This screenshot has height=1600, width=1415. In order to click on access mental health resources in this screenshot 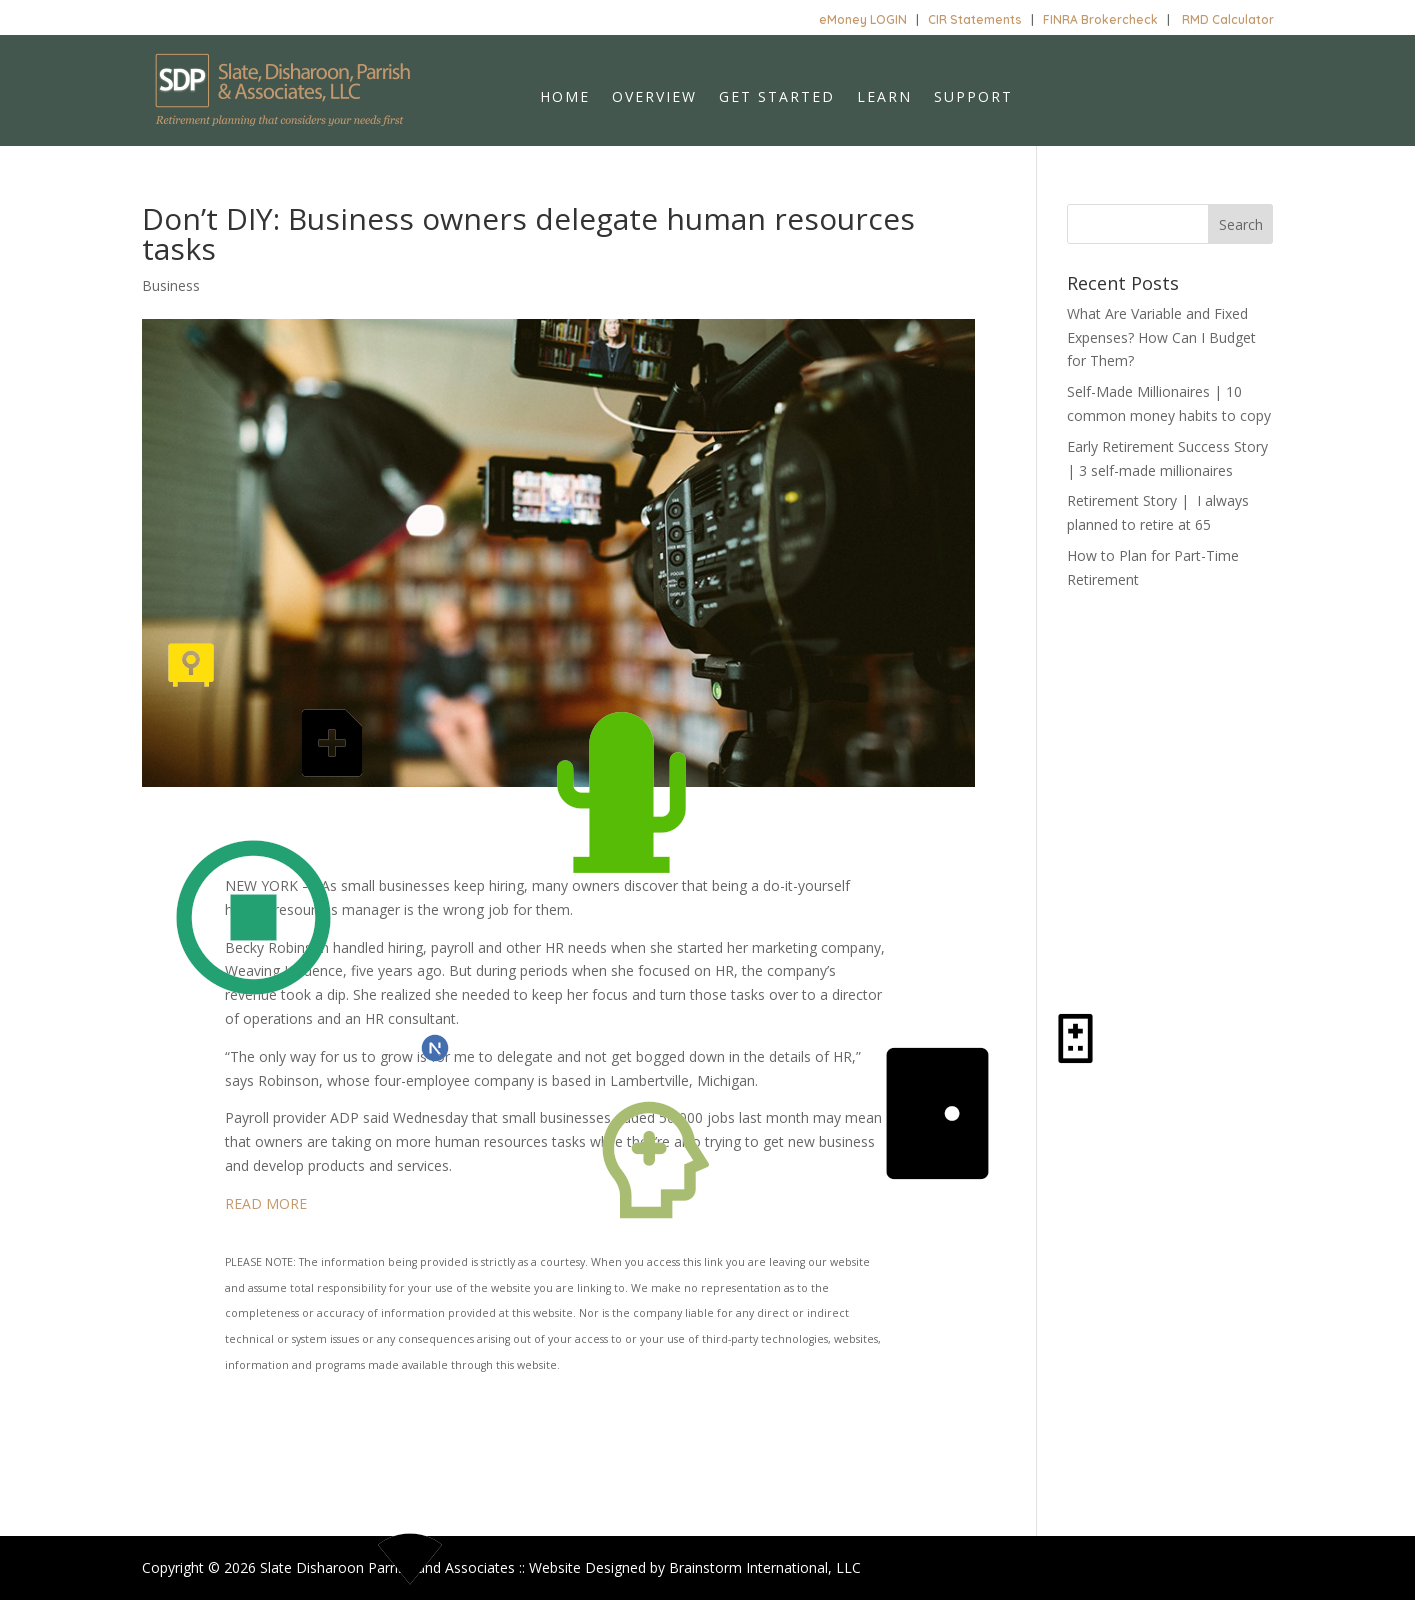, I will do `click(655, 1160)`.